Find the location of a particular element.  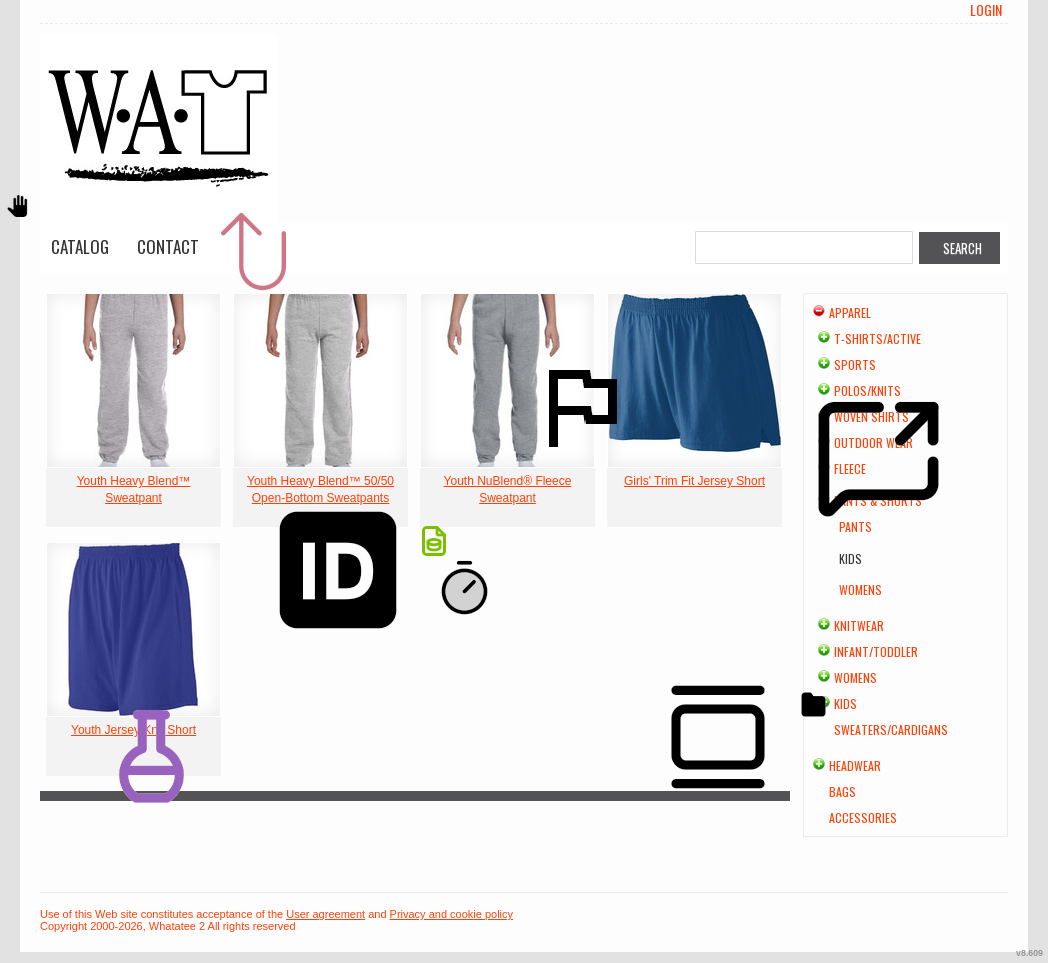

access database file is located at coordinates (434, 541).